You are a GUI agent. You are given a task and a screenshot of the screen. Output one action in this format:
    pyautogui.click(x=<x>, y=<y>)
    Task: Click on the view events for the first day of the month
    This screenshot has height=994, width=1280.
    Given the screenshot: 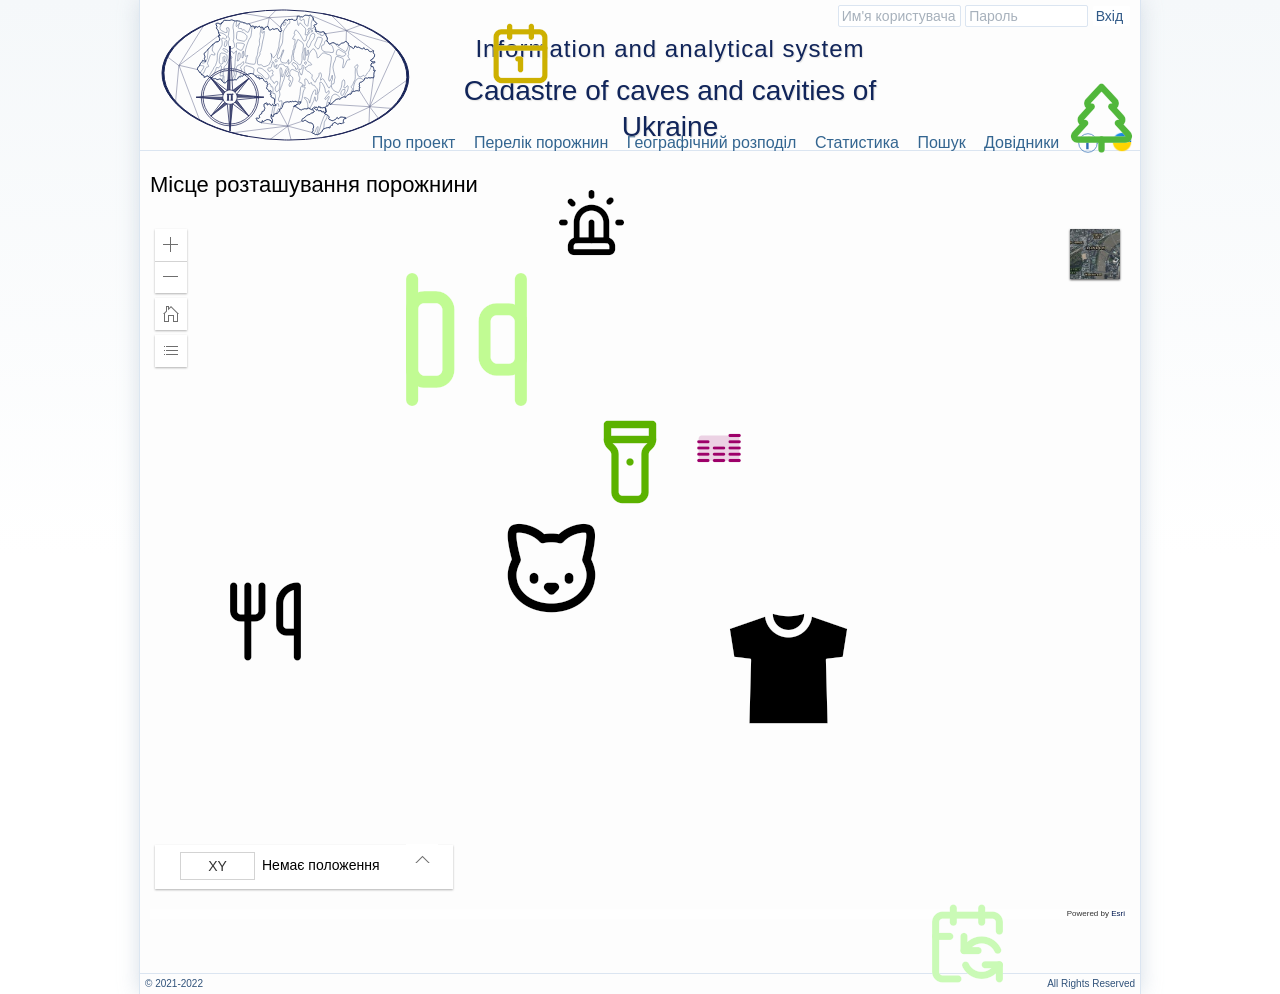 What is the action you would take?
    pyautogui.click(x=520, y=53)
    